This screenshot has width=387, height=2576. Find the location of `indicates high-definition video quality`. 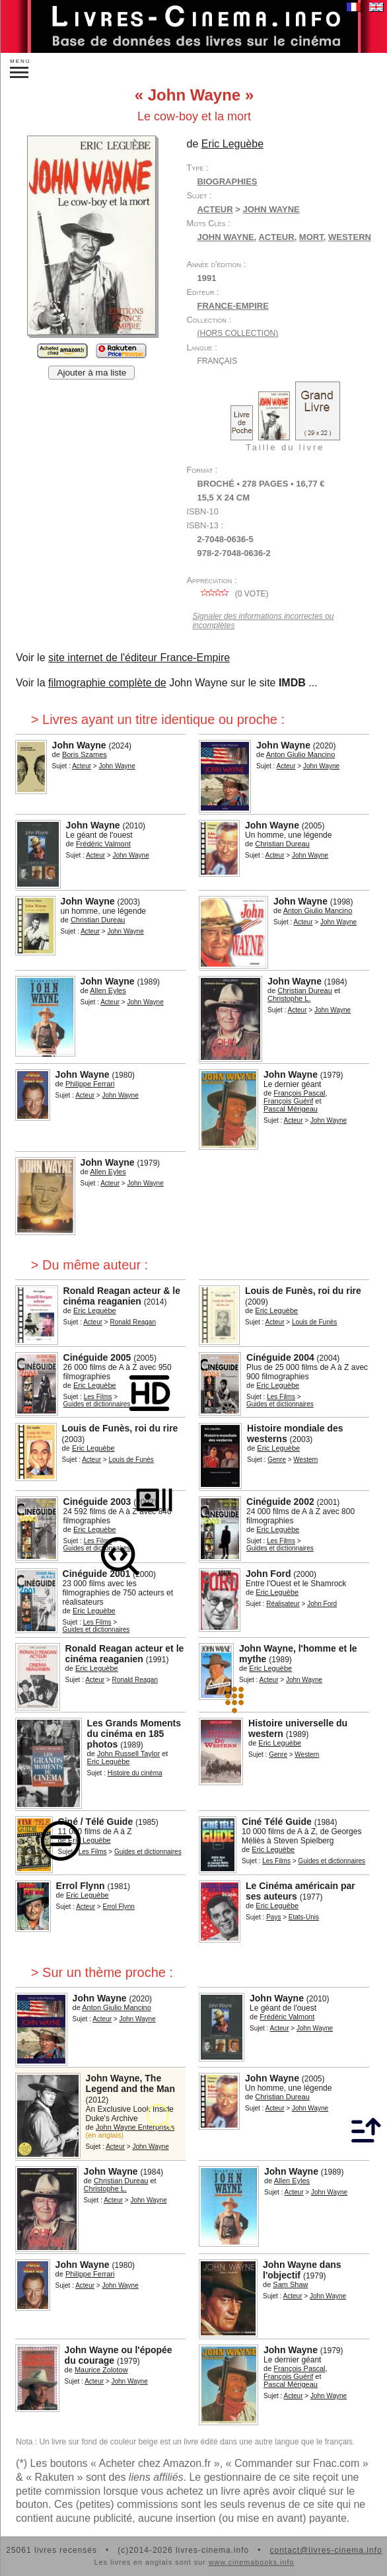

indicates high-definition video quality is located at coordinates (149, 1393).